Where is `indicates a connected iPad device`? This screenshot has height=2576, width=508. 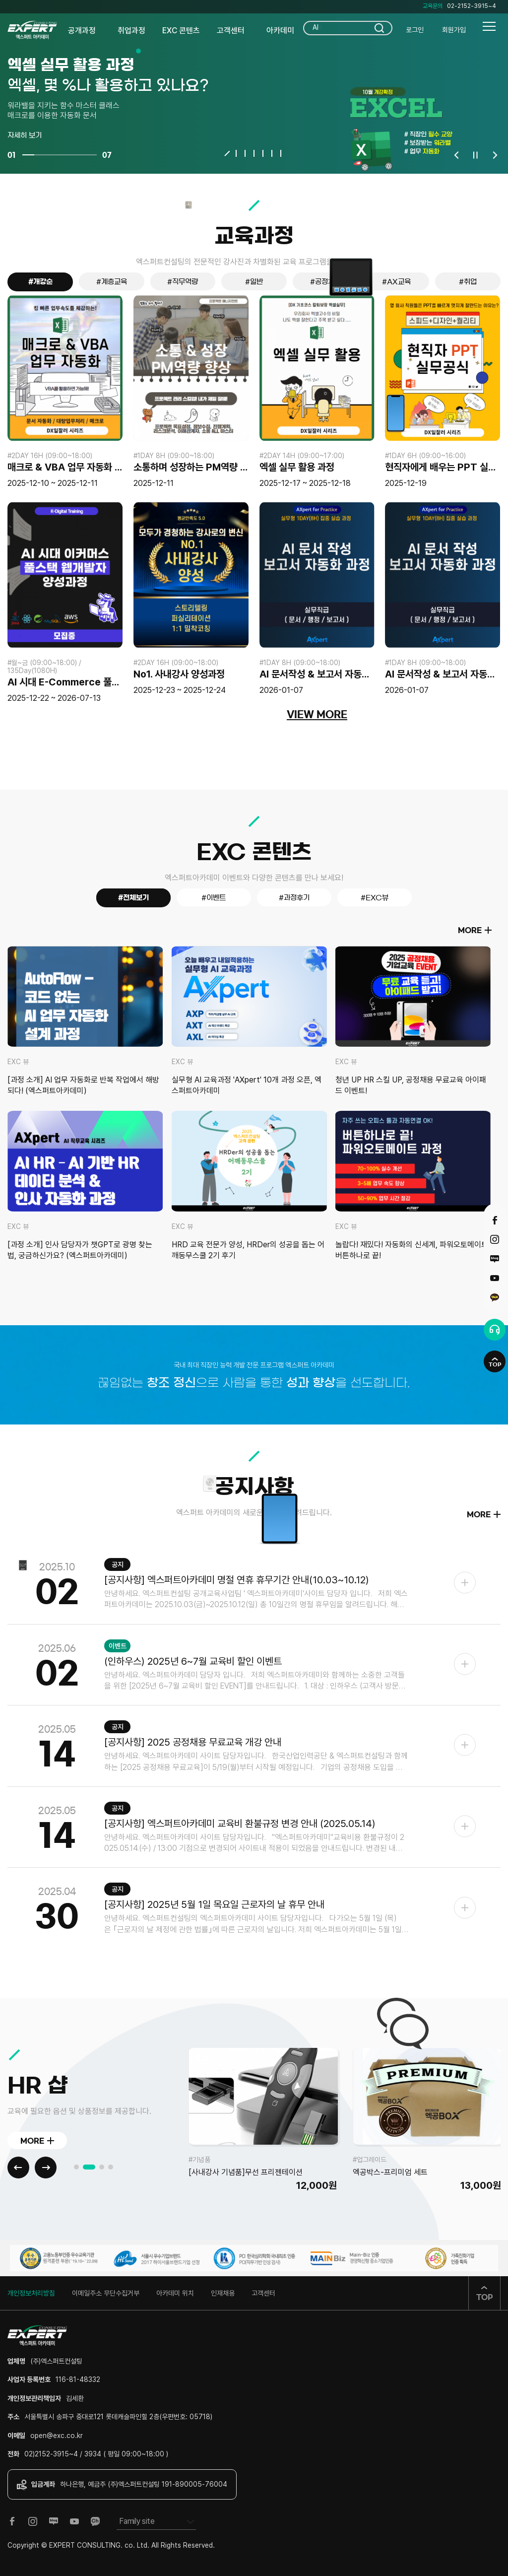
indicates a connected iPad device is located at coordinates (279, 1519).